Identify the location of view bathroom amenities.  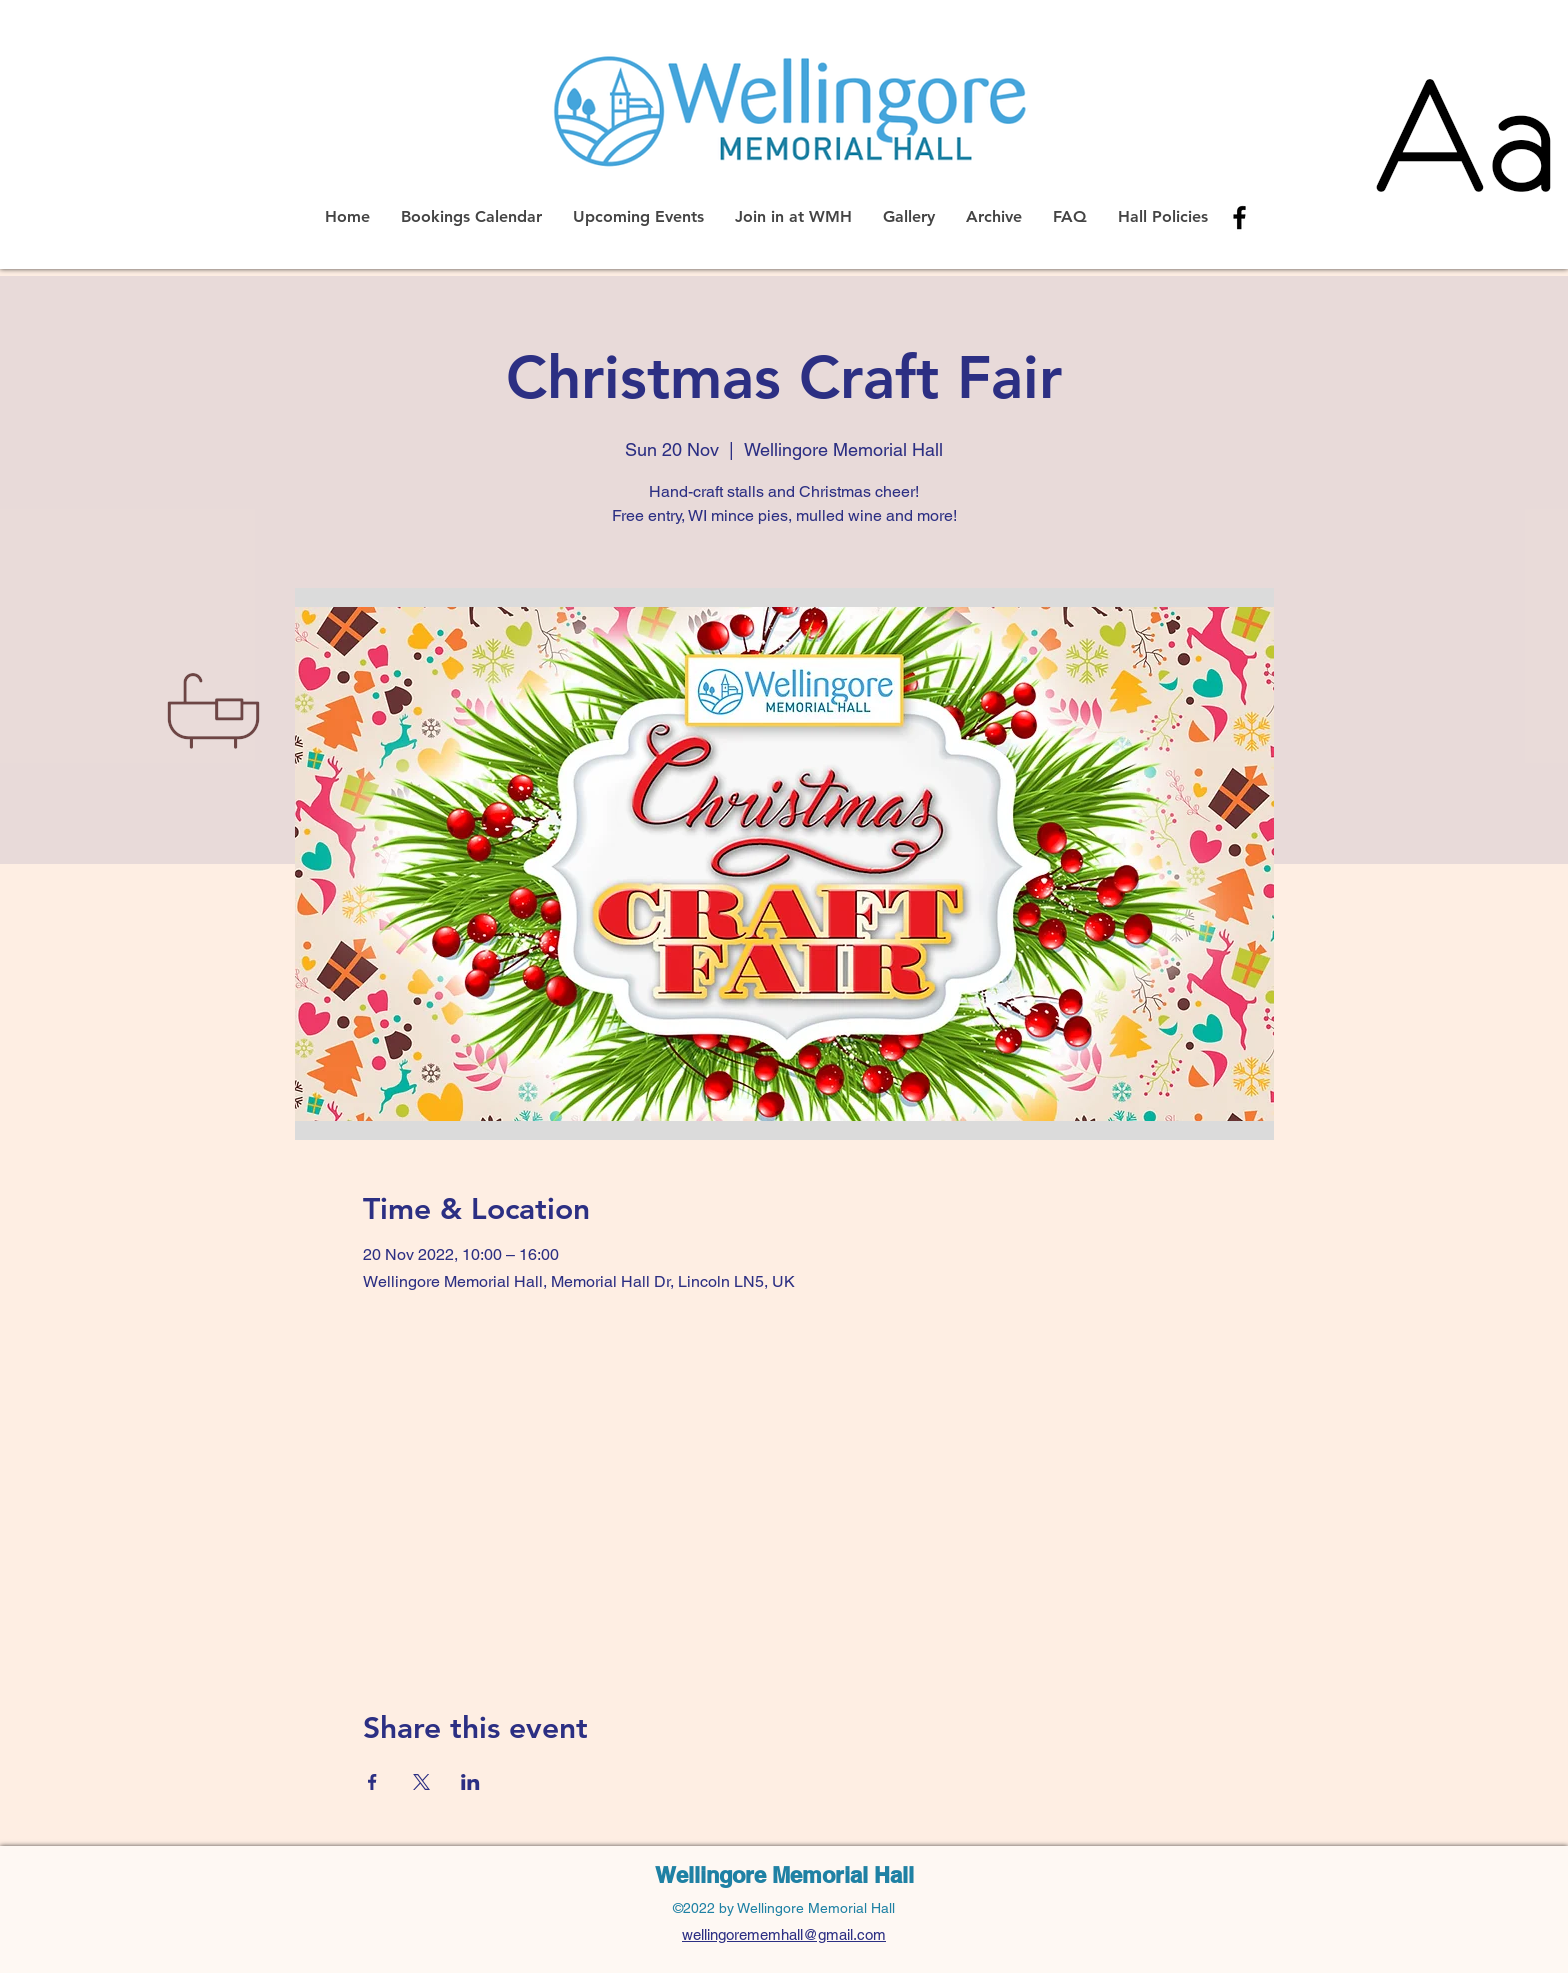
(213, 712).